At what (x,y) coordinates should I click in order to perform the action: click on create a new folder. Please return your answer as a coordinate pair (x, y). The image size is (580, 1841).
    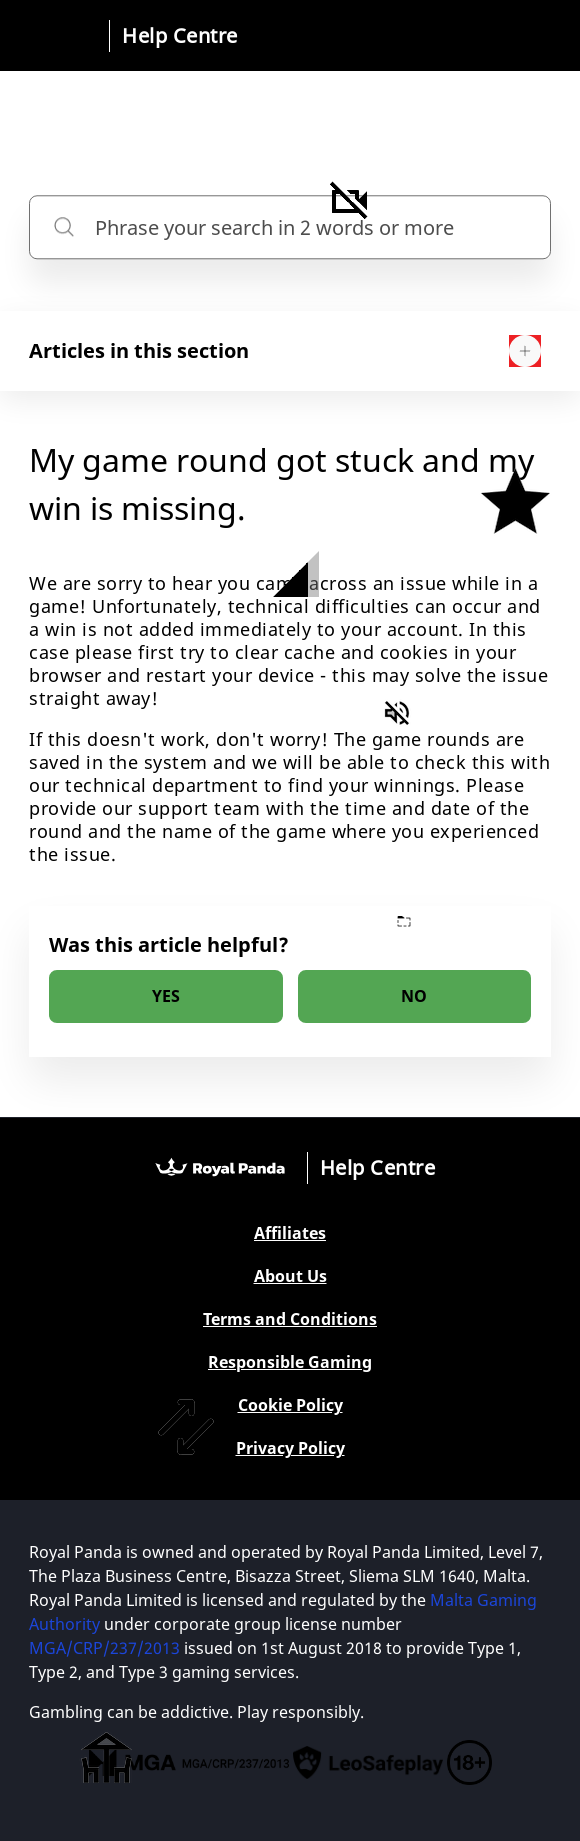
    Looking at the image, I should click on (404, 921).